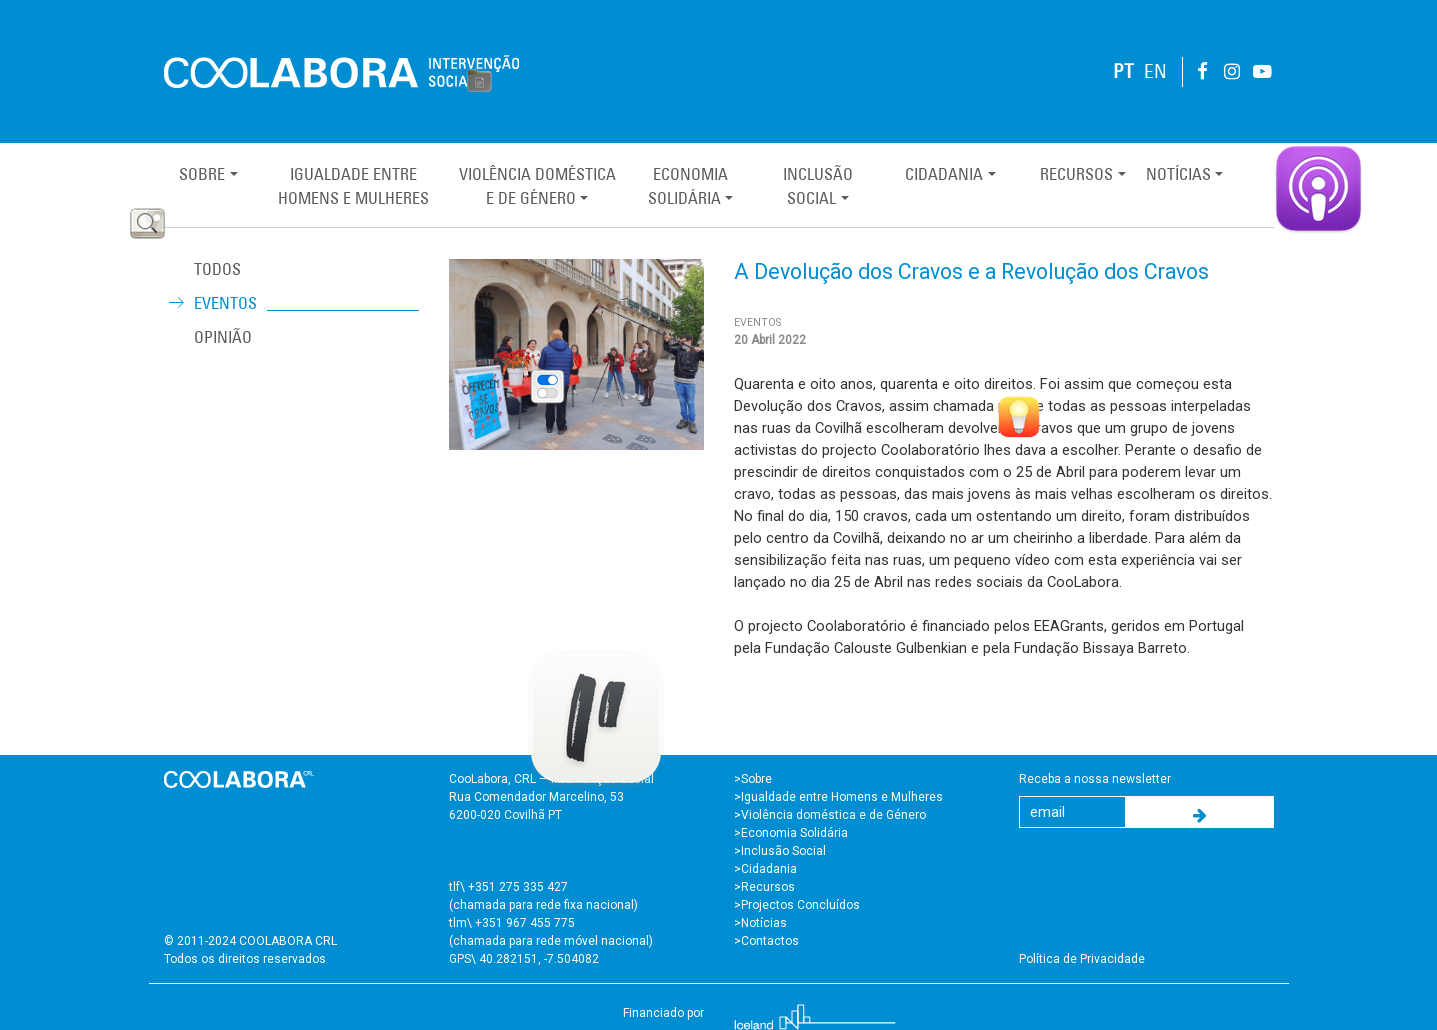  I want to click on open your documents folder, so click(479, 80).